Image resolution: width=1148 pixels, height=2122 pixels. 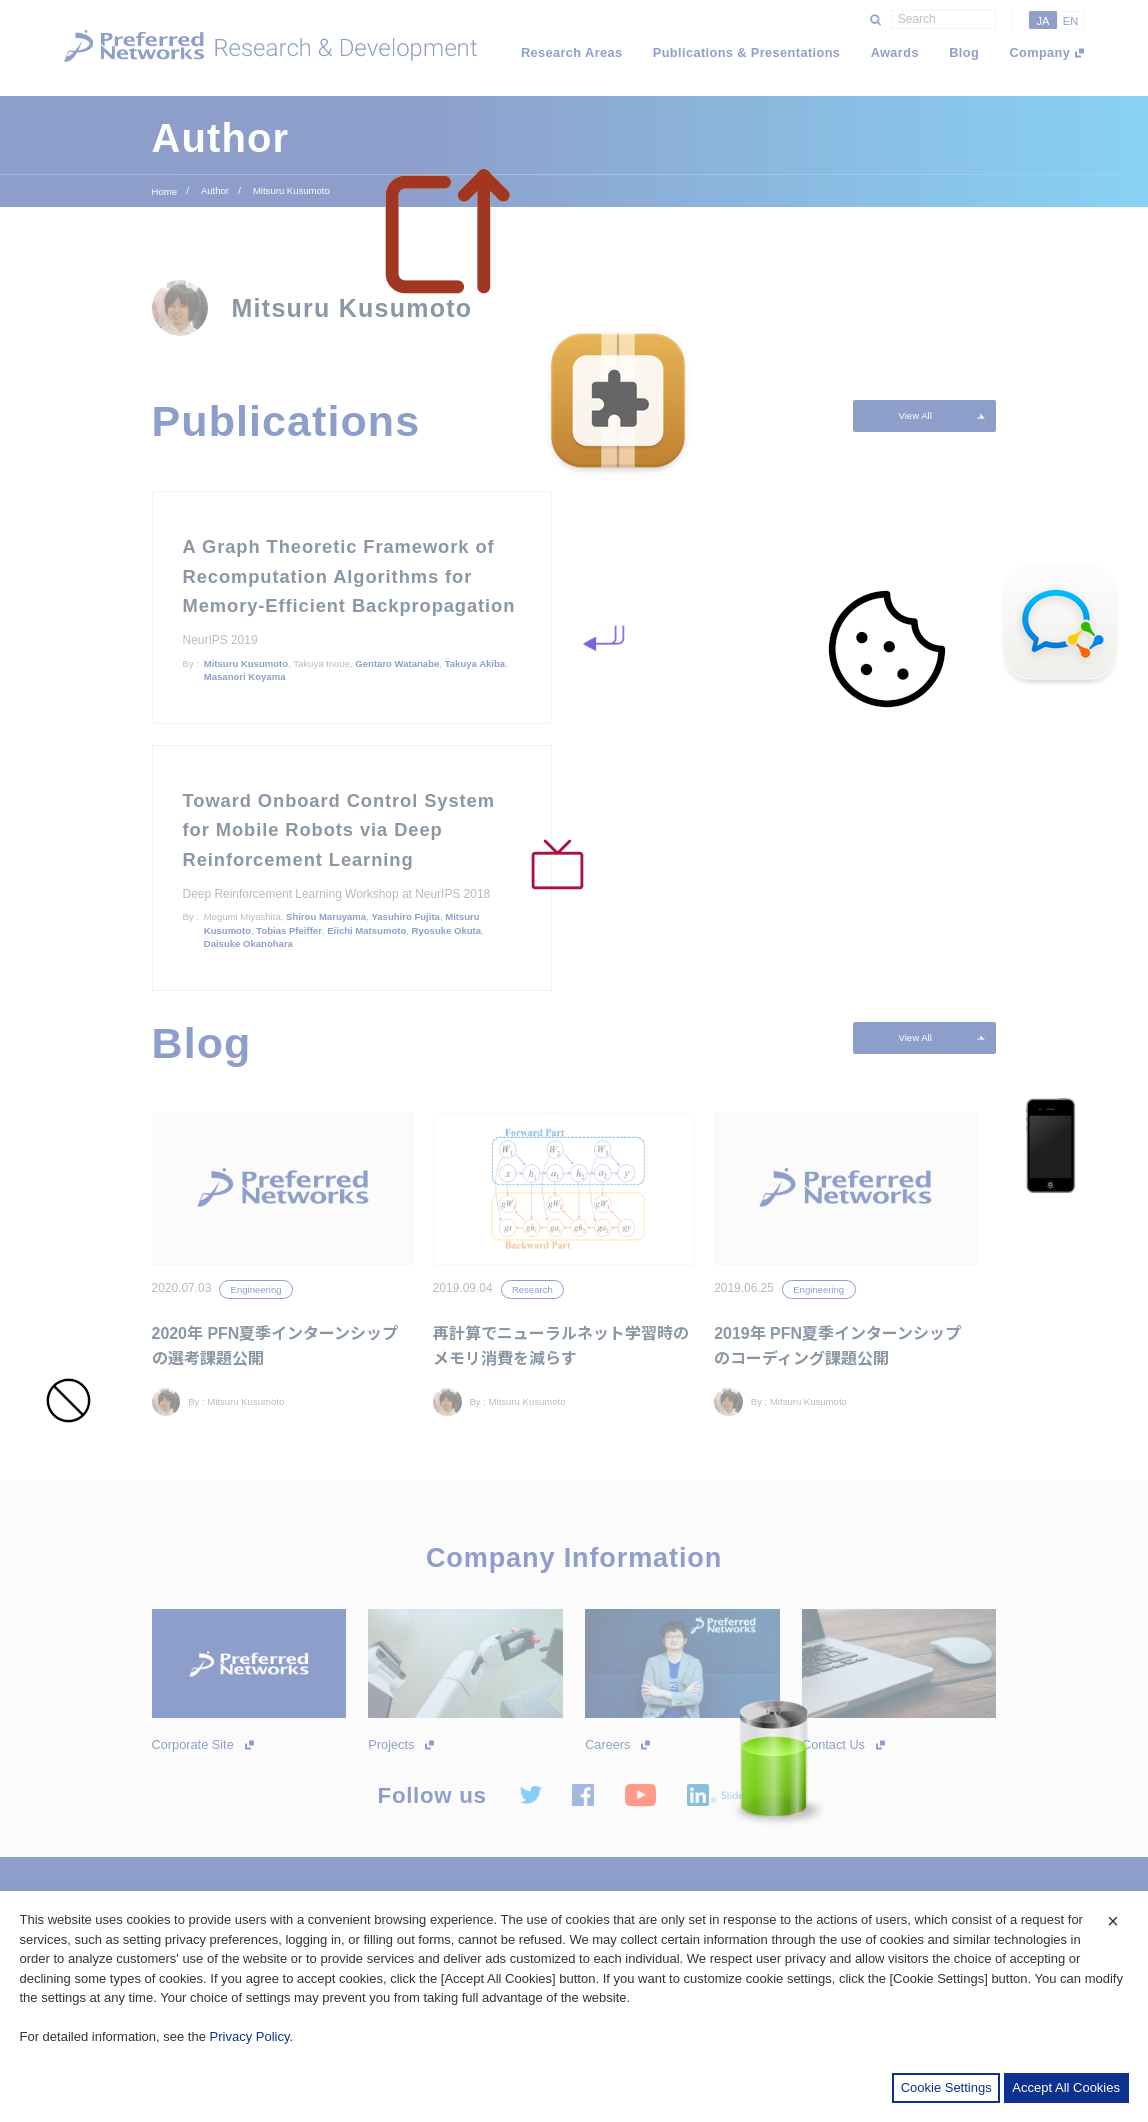 What do you see at coordinates (444, 234) in the screenshot?
I see `auto-fit content to top edge` at bounding box center [444, 234].